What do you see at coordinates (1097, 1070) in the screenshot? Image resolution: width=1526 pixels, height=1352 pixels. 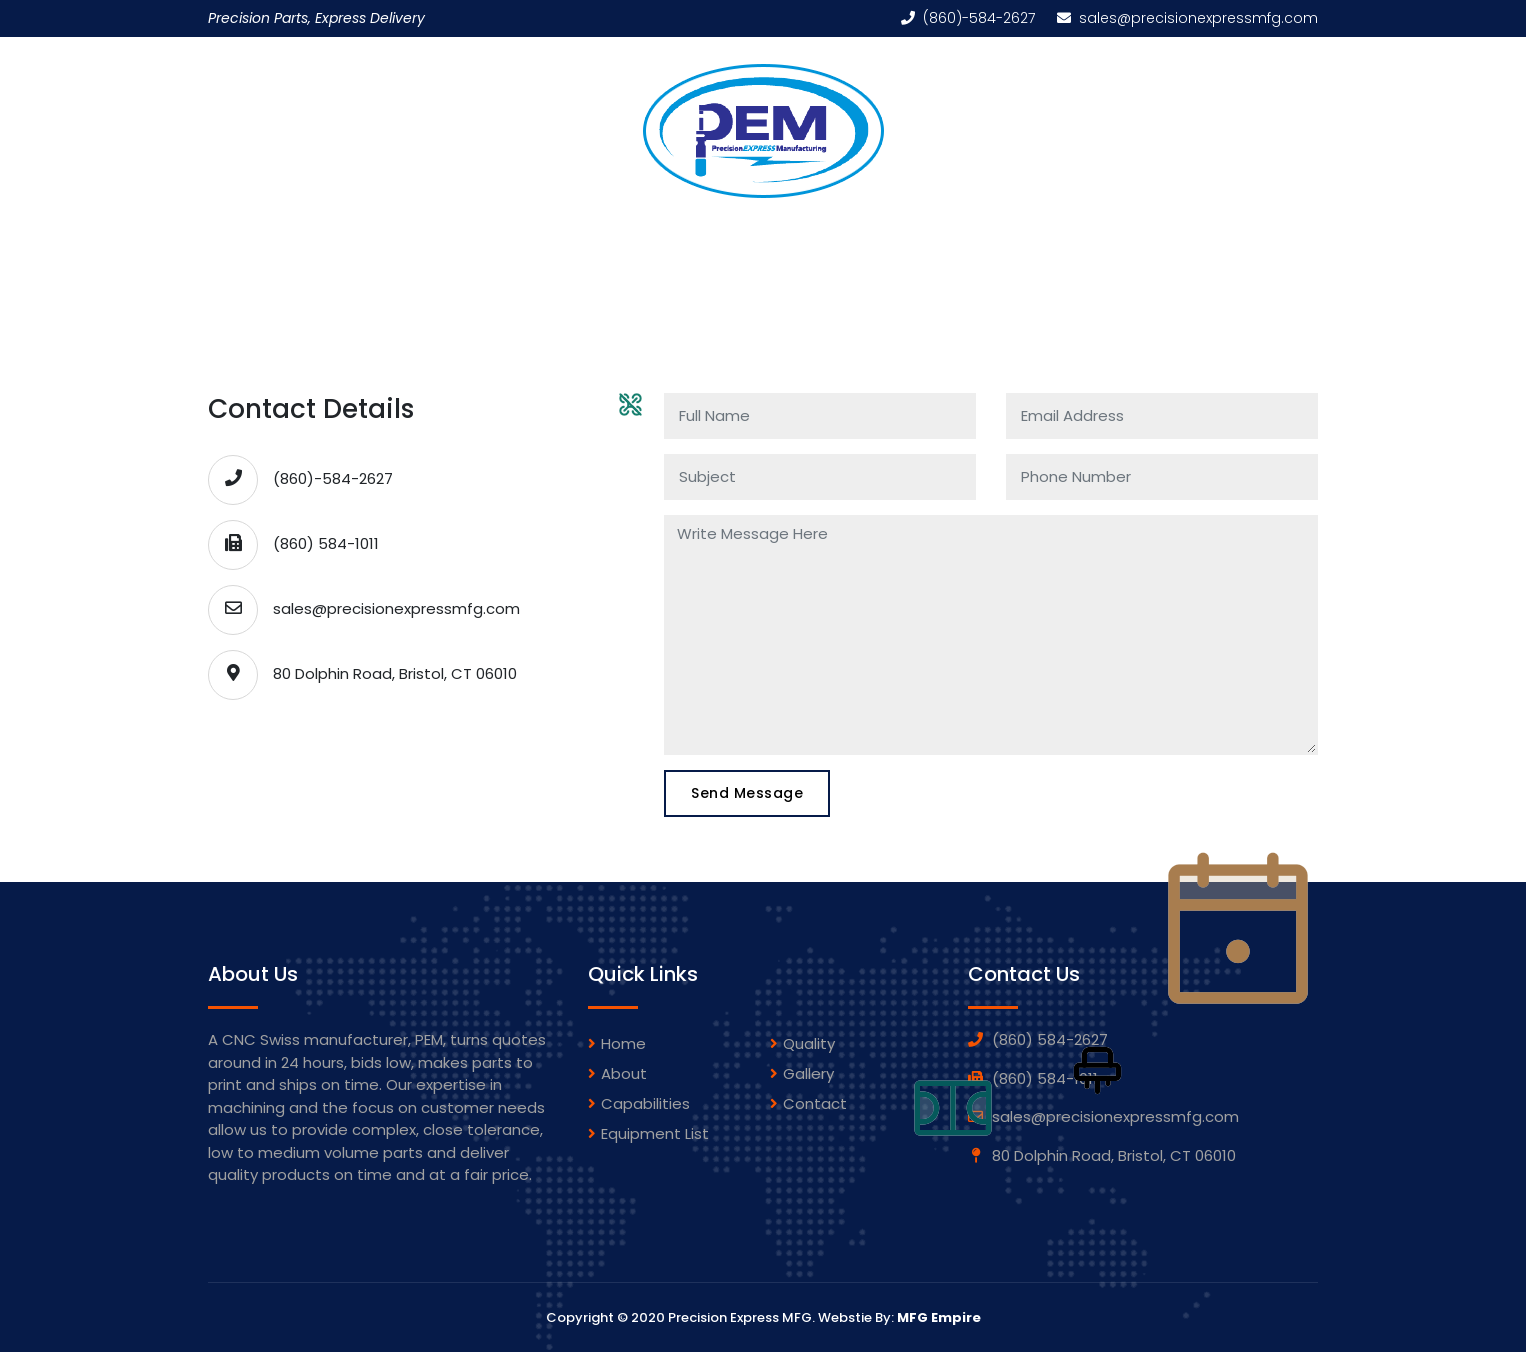 I see `shred or permanently delete a document` at bounding box center [1097, 1070].